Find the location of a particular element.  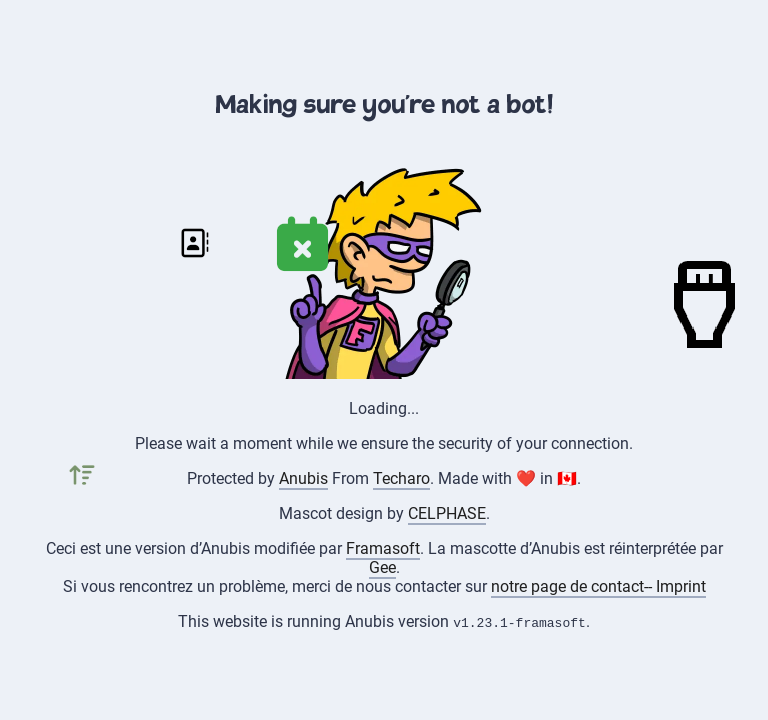

cancel or delete a scheduled event is located at coordinates (302, 245).